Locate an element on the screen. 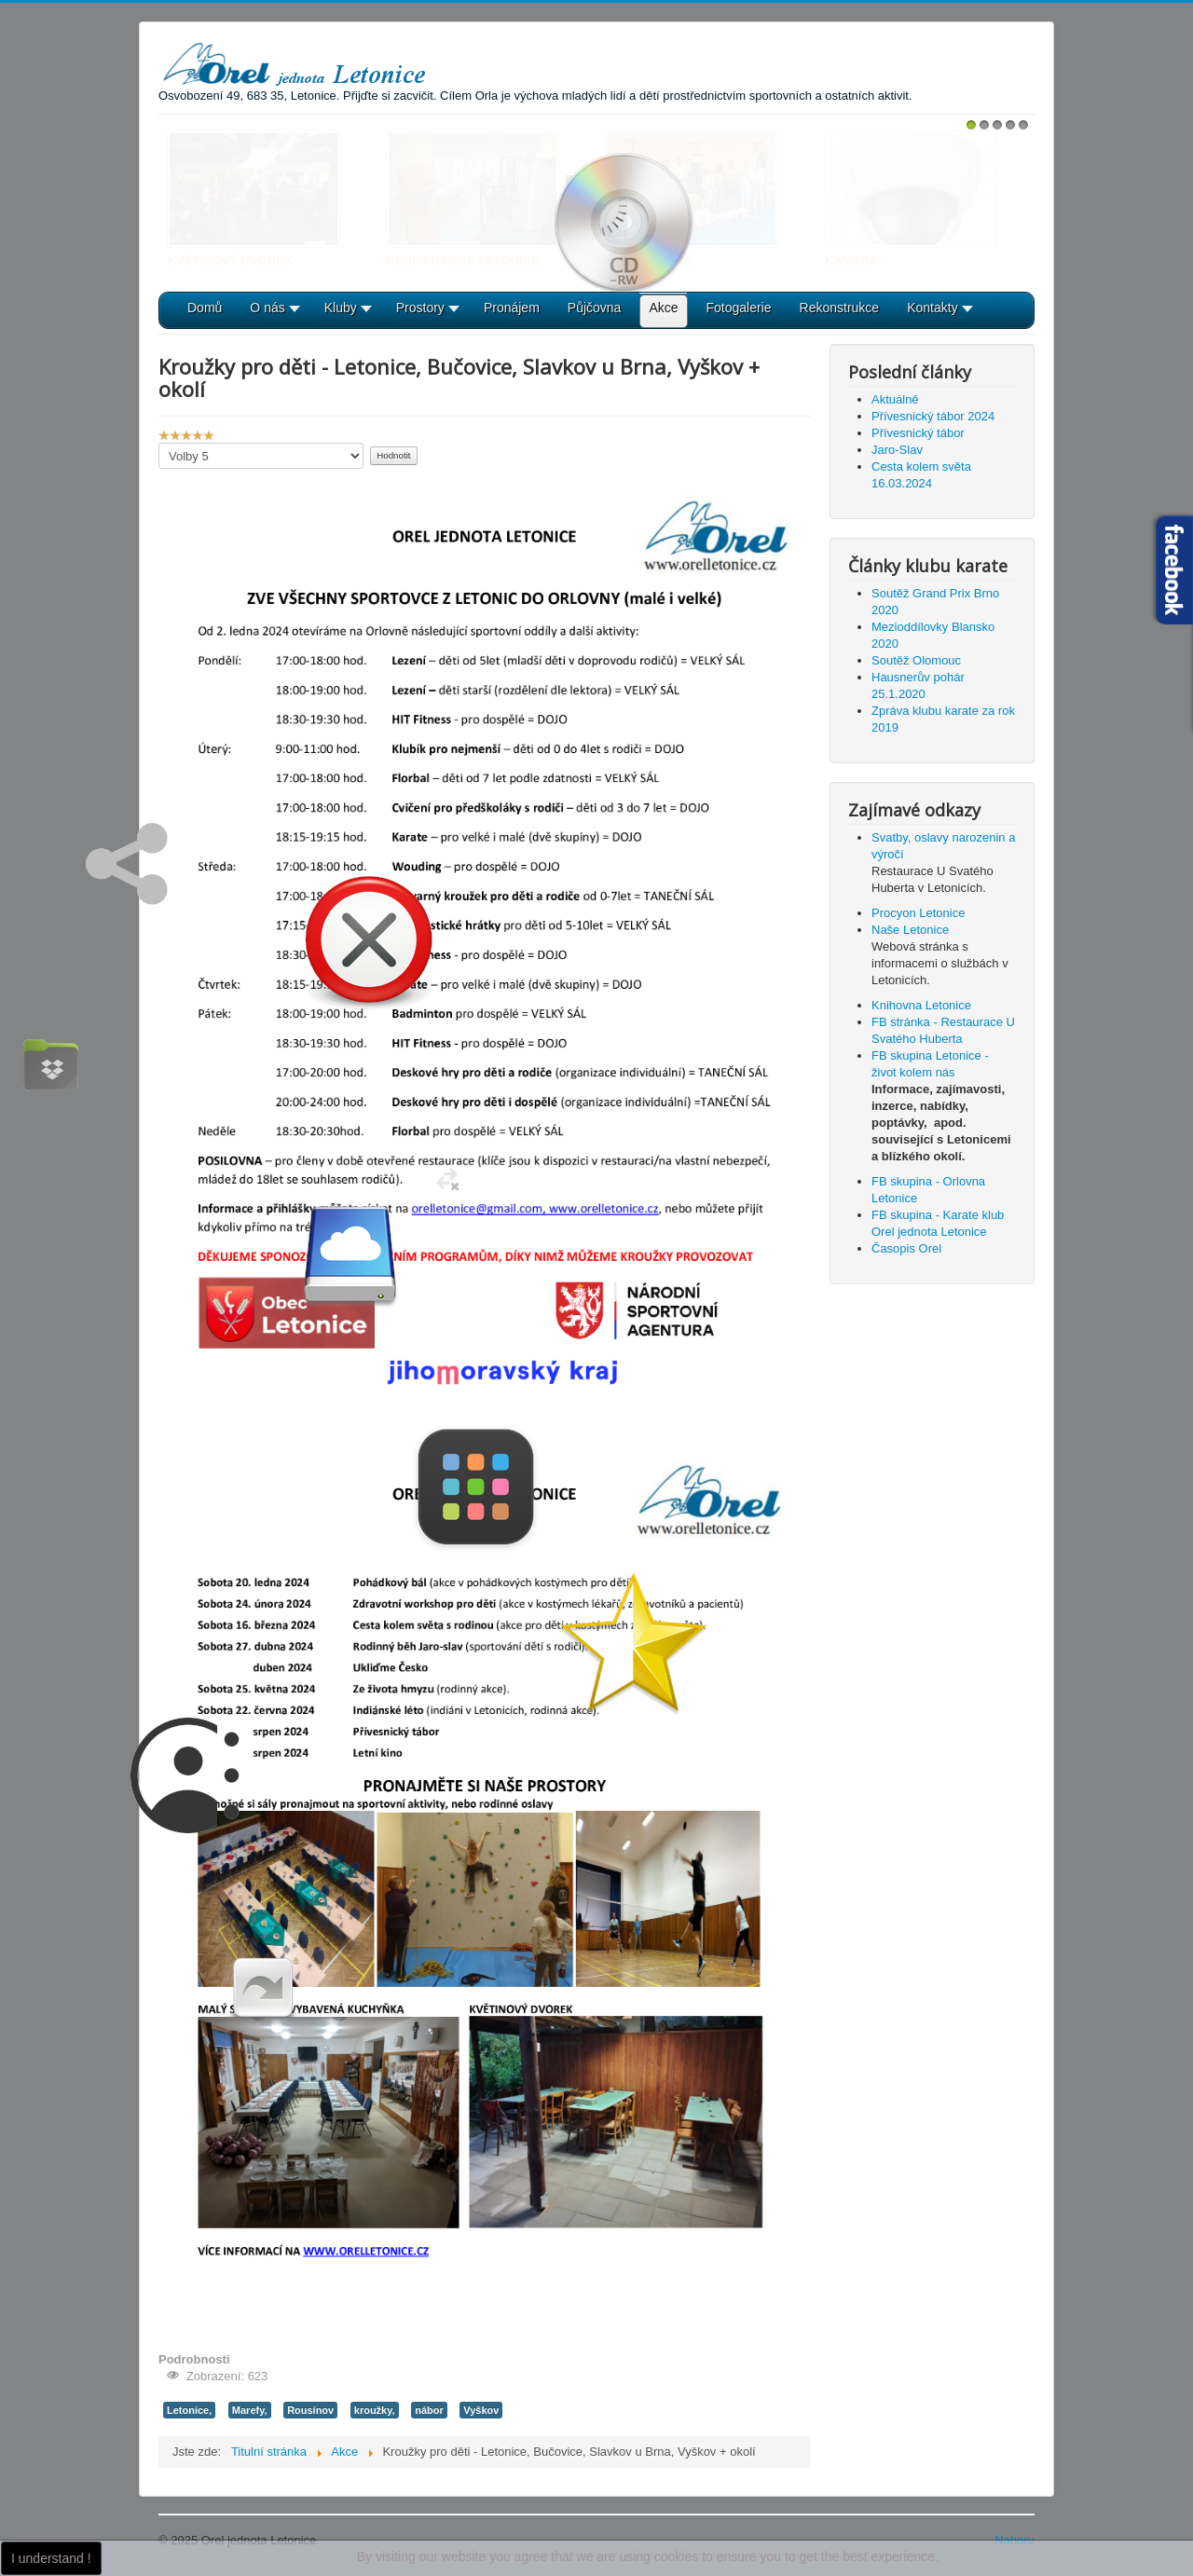 This screenshot has height=2576, width=1193. delete selected item is located at coordinates (372, 940).